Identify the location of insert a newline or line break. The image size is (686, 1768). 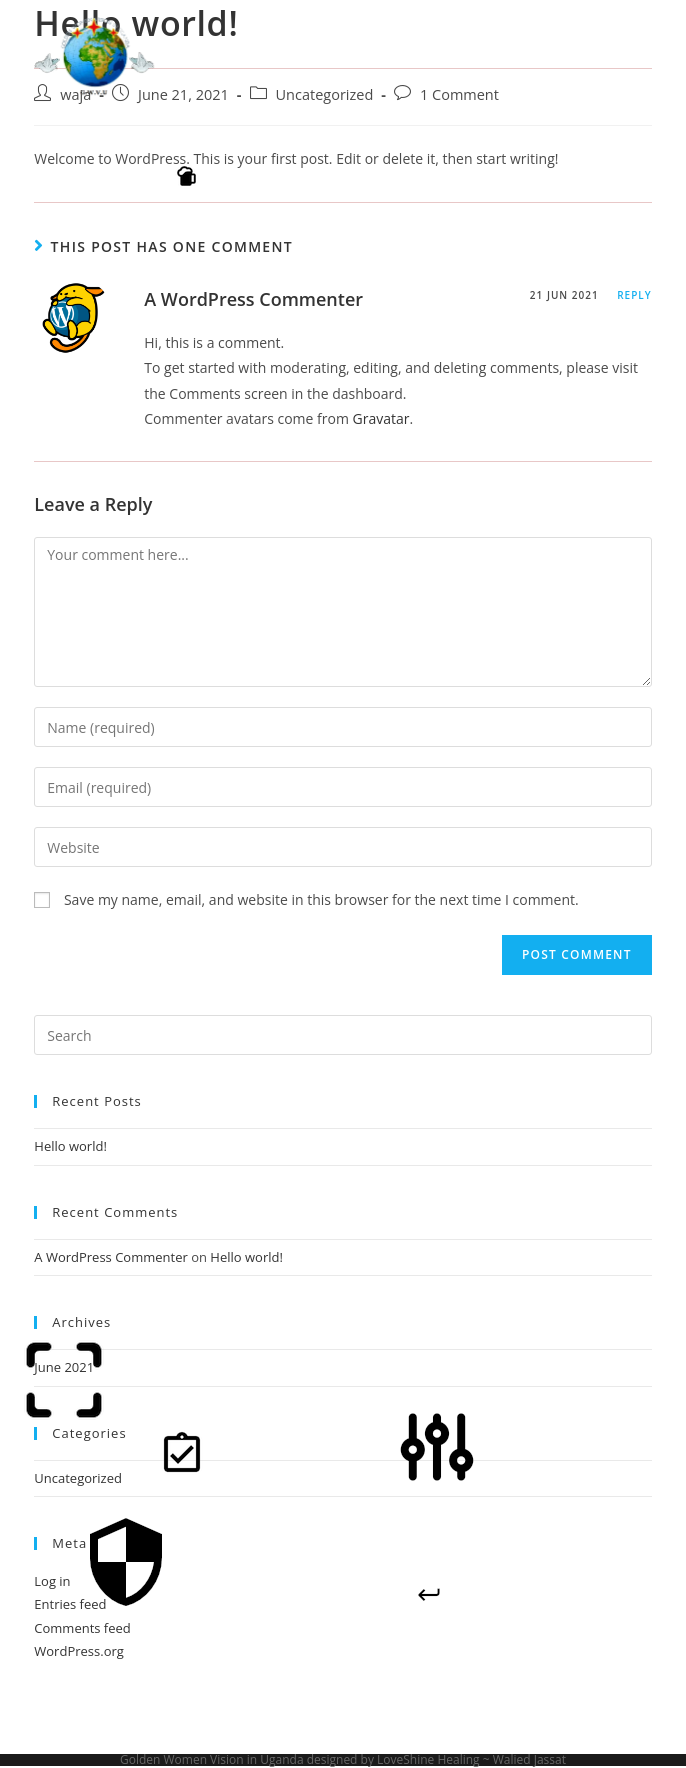
(429, 1594).